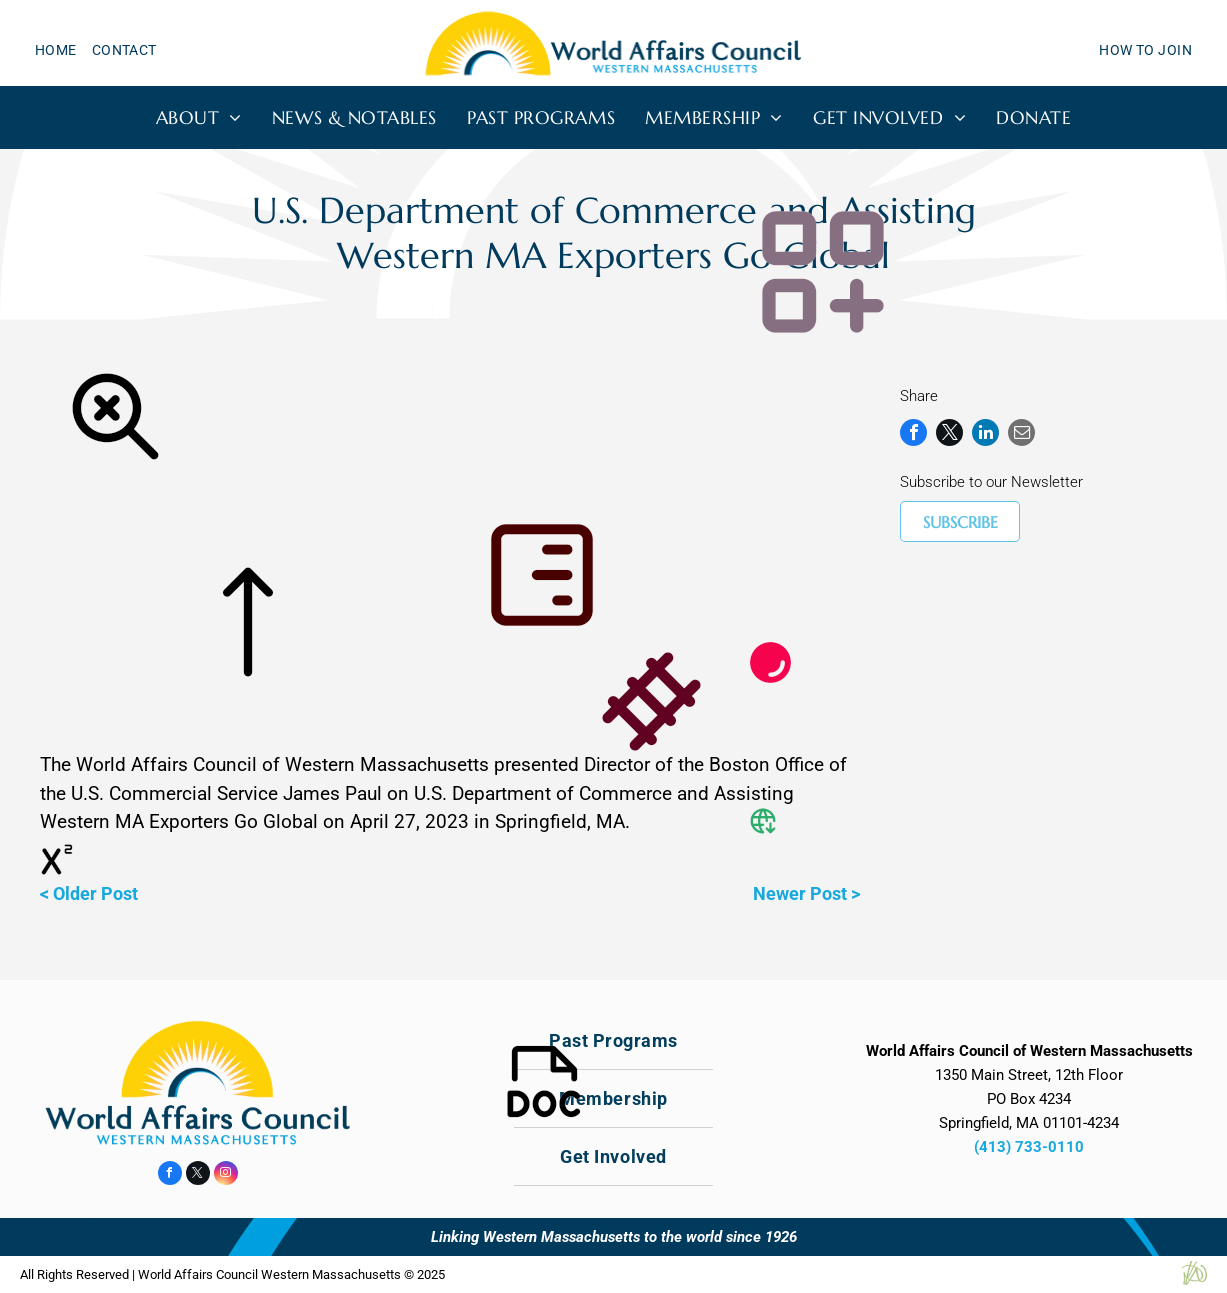 This screenshot has width=1227, height=1293. I want to click on add a new widget to the grid layout, so click(823, 272).